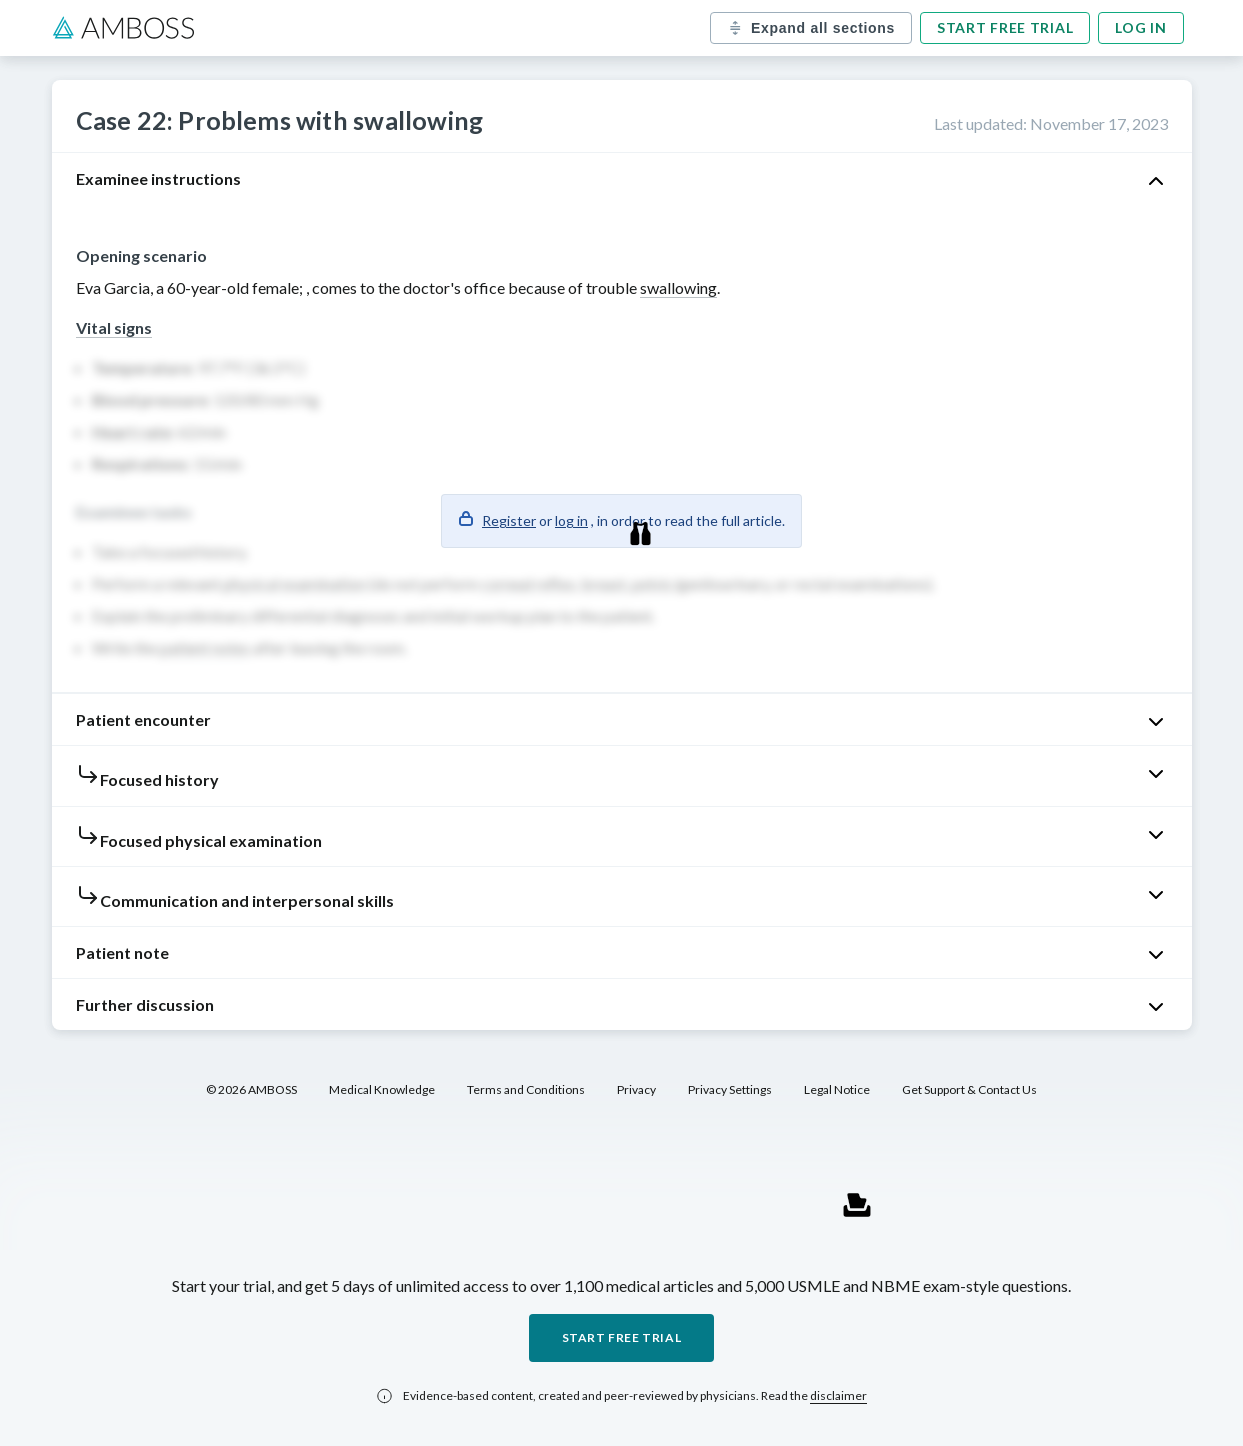 This screenshot has height=1446, width=1243. I want to click on access tissue box or hygiene supplies, so click(857, 1205).